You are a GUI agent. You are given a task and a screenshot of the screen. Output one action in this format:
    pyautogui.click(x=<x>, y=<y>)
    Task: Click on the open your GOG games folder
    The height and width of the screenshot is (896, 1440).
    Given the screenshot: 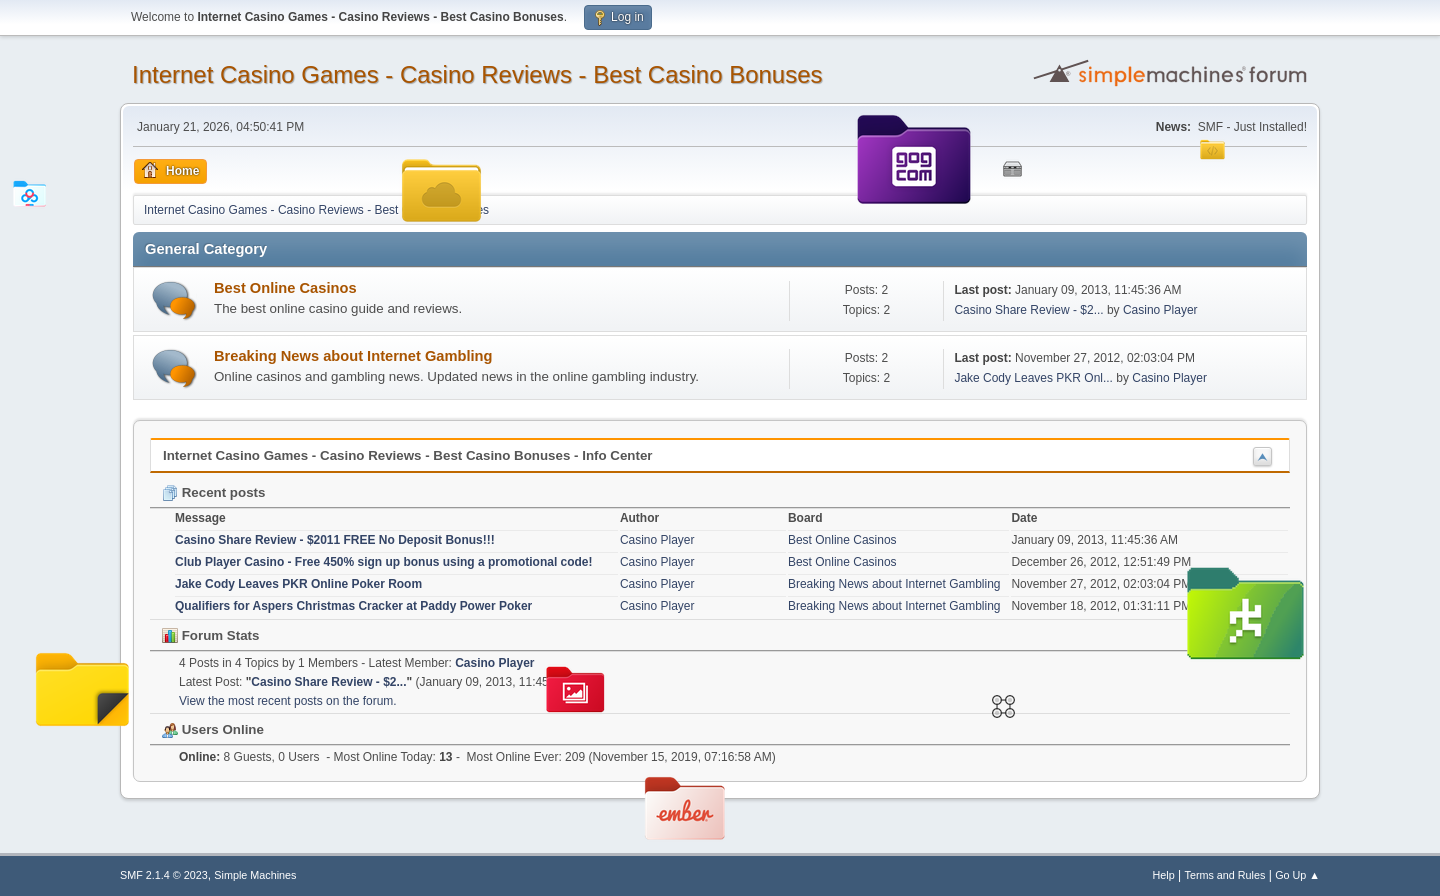 What is the action you would take?
    pyautogui.click(x=913, y=162)
    